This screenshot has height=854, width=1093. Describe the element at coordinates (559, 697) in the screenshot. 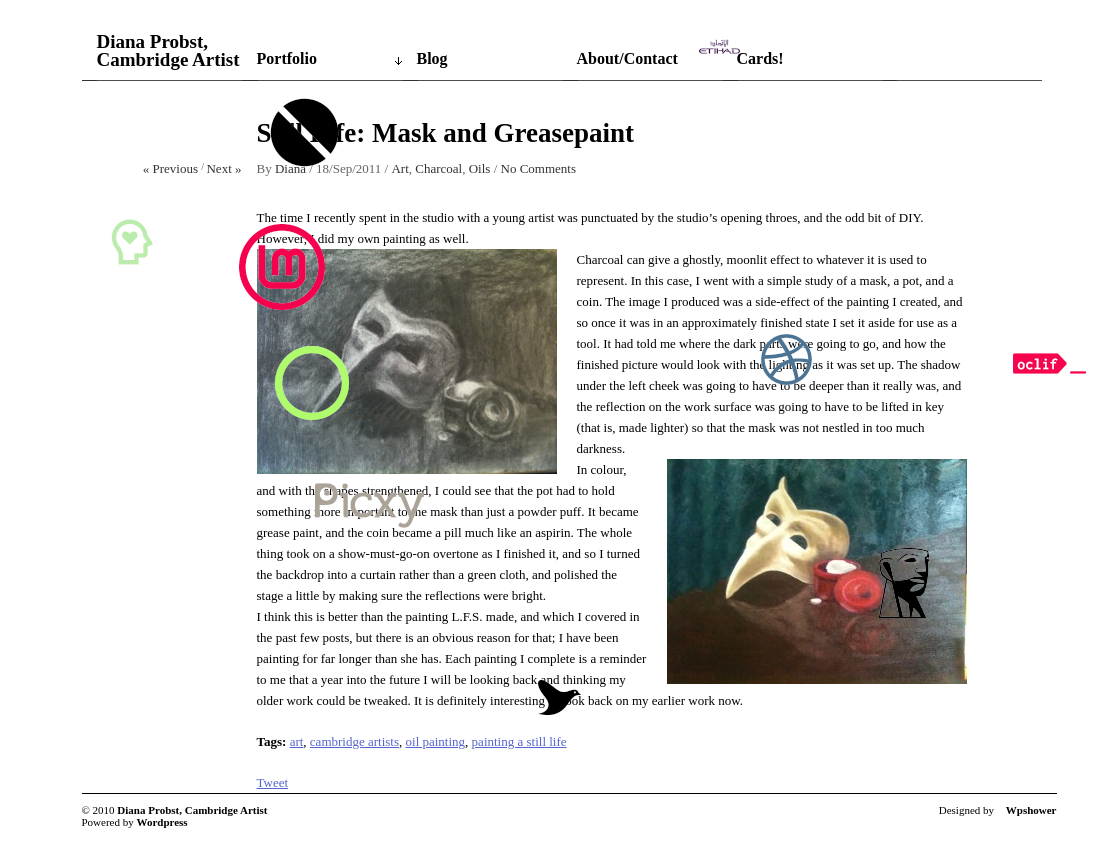

I see `fluentd data collector logo` at that location.